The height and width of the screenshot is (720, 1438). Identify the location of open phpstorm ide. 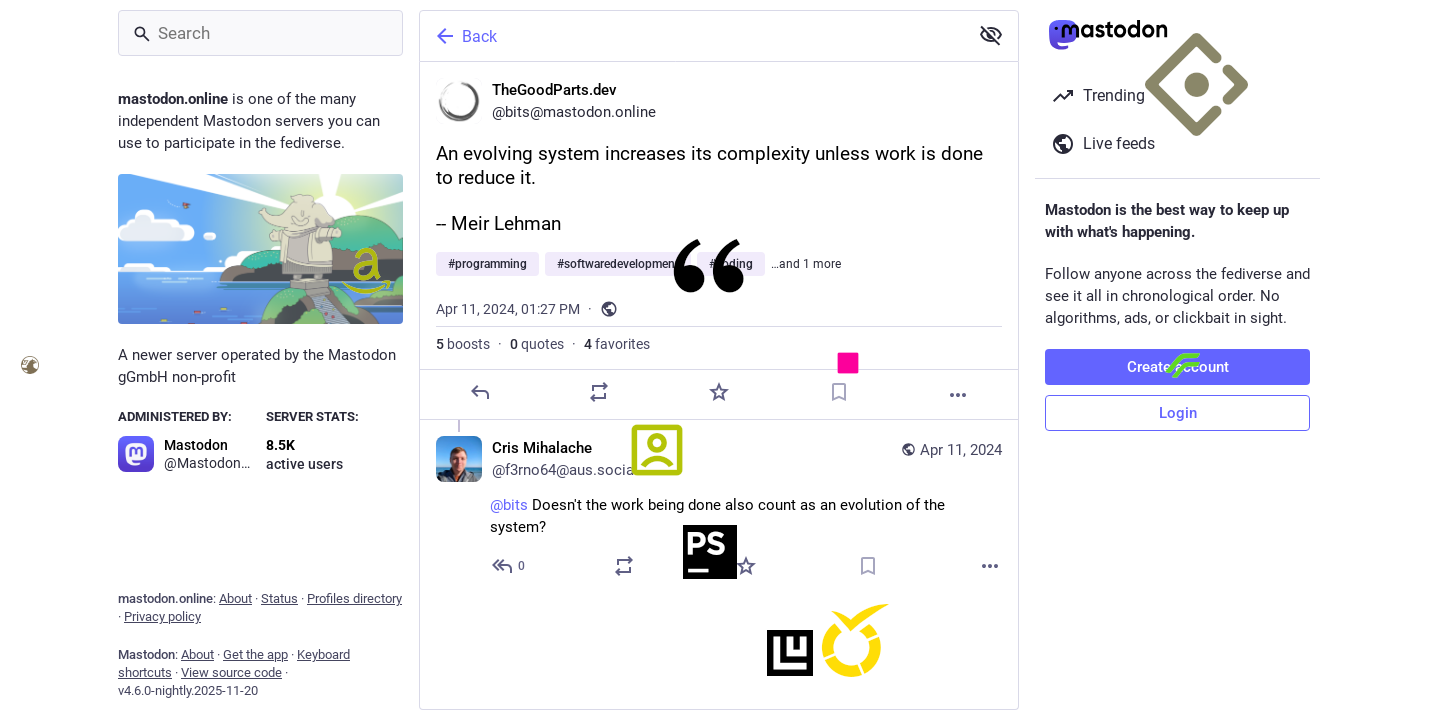
(710, 552).